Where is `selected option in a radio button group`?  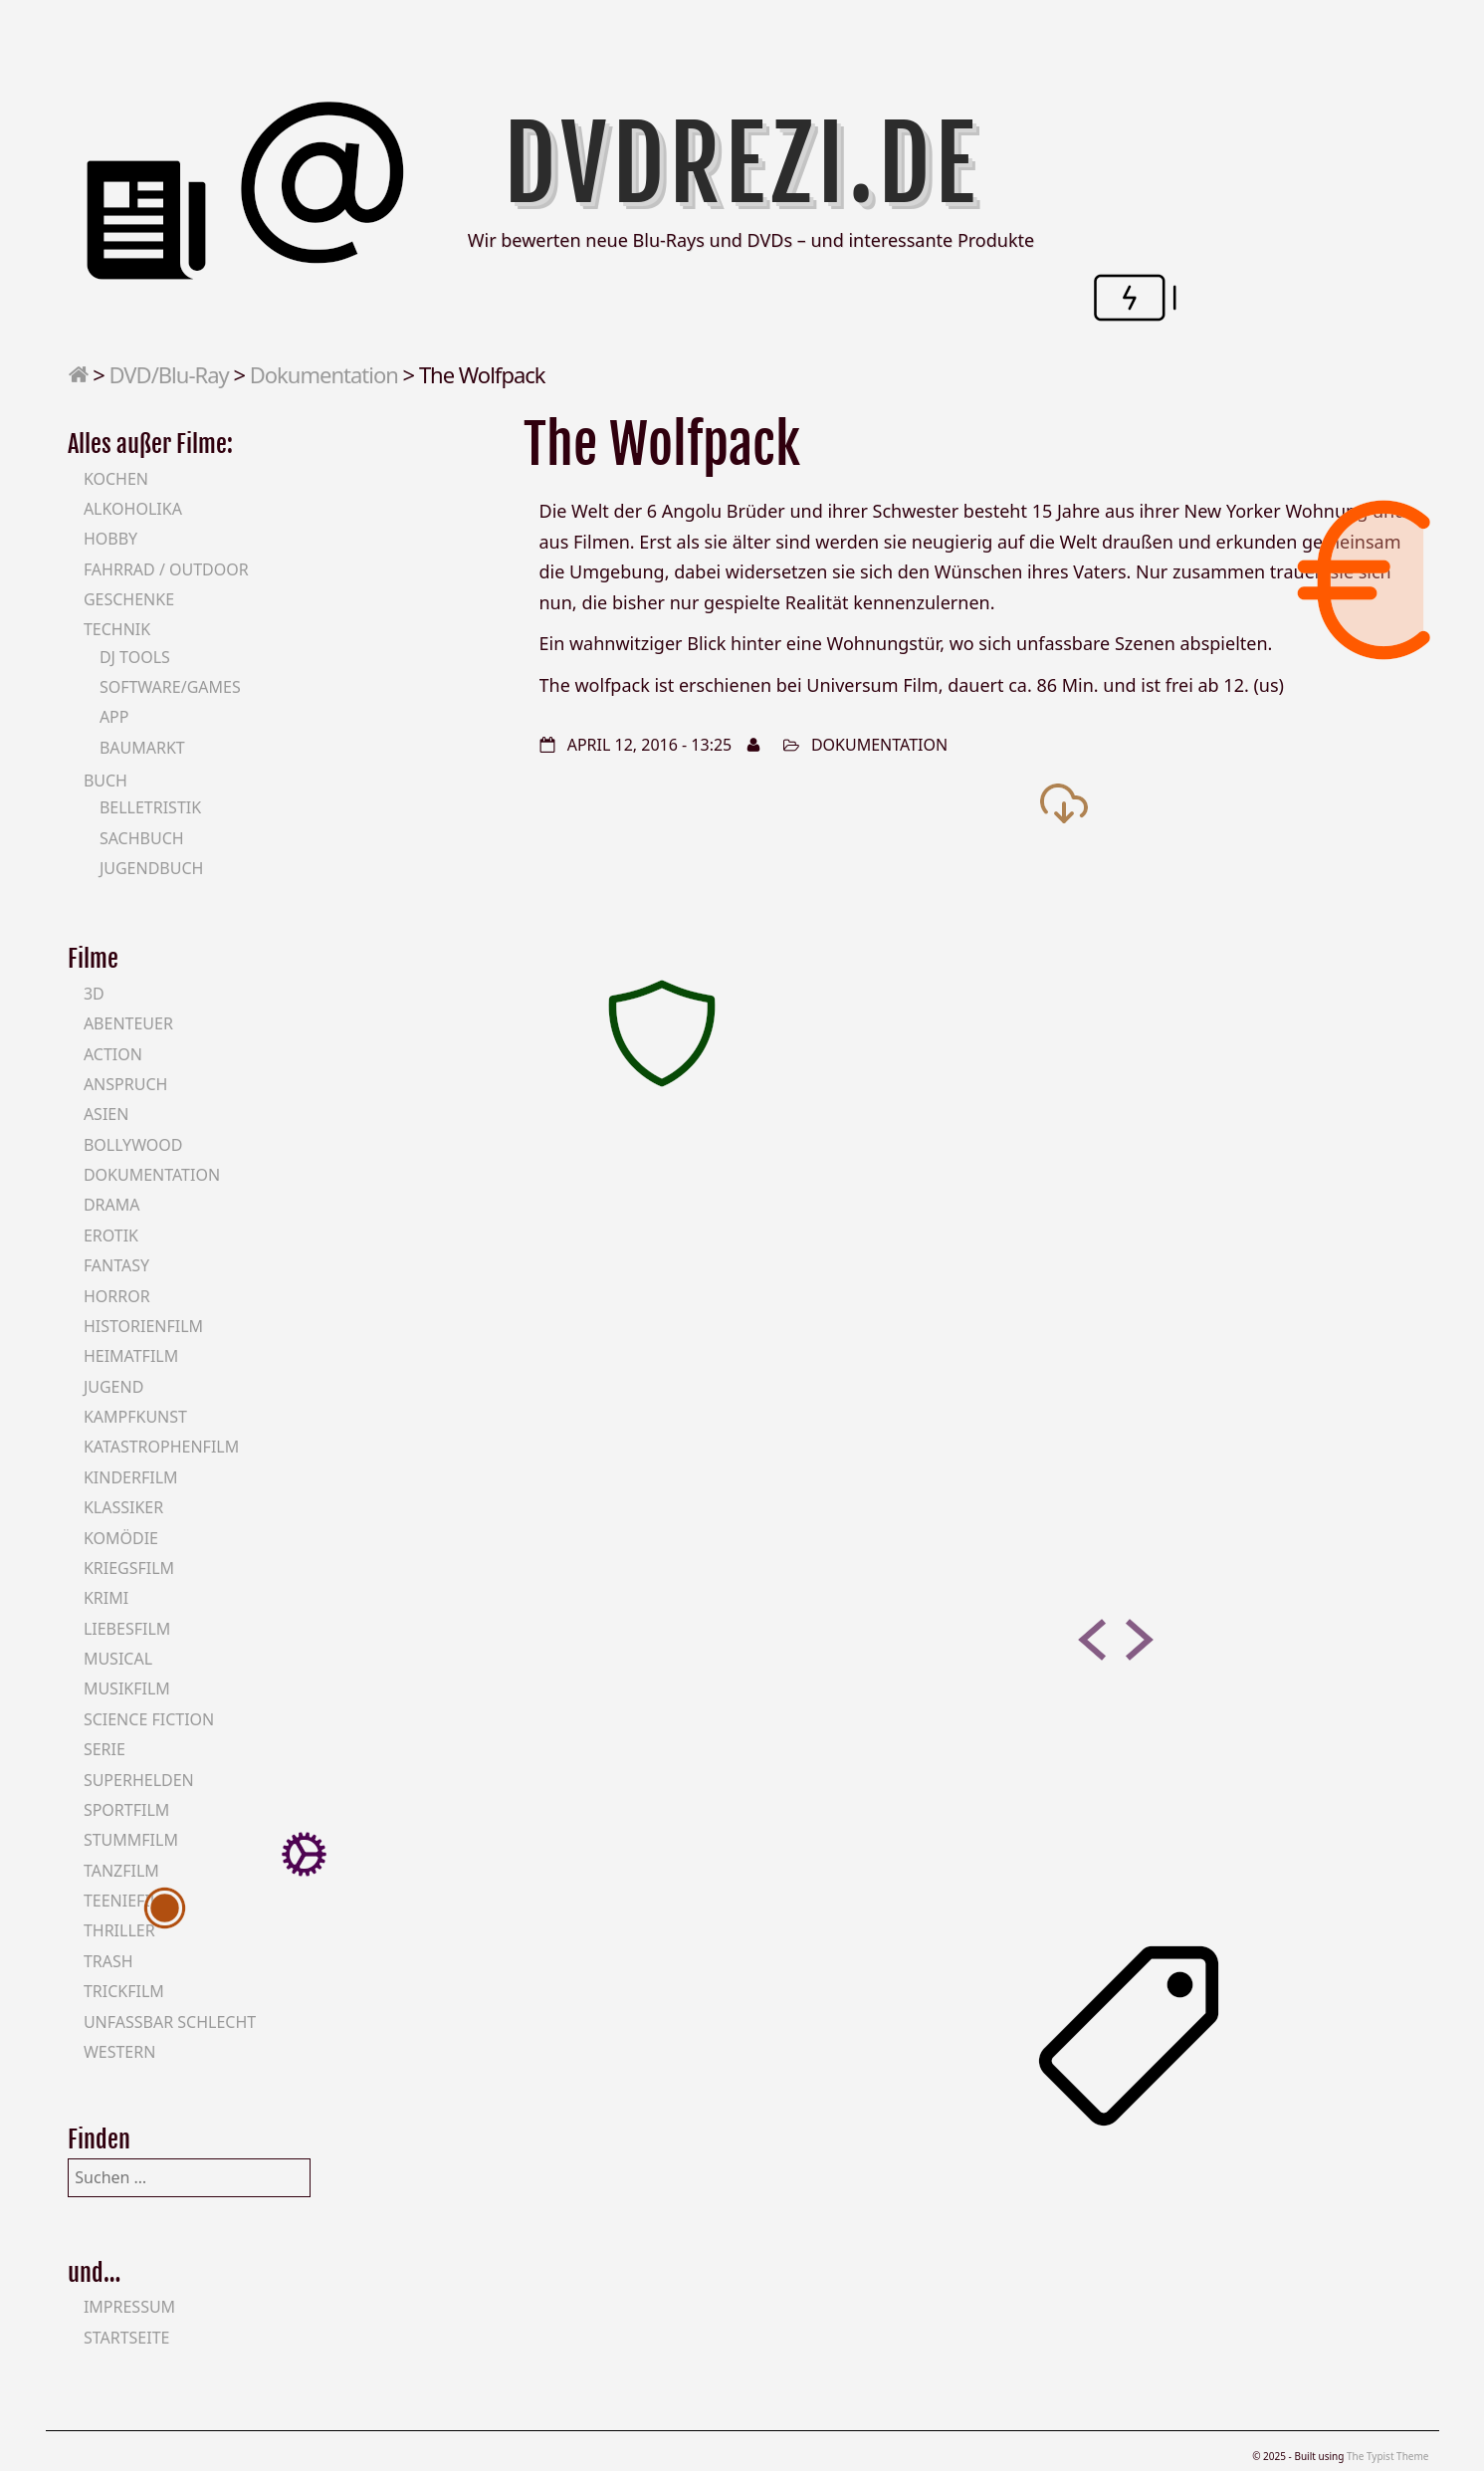
selected option in a radio button group is located at coordinates (164, 1908).